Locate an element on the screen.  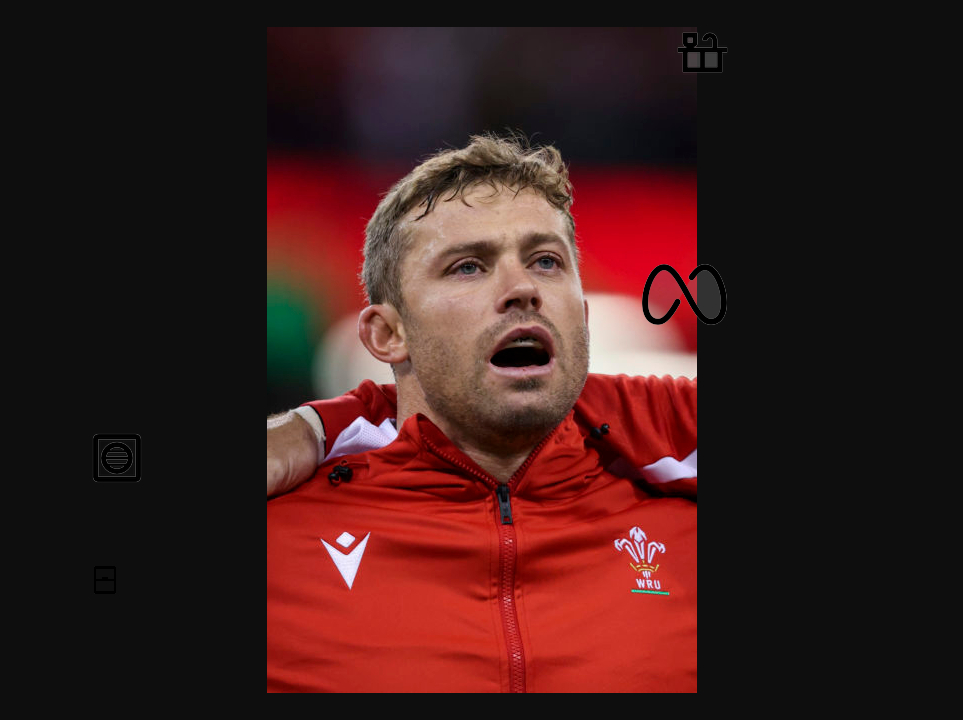
view window sensor status is located at coordinates (105, 580).